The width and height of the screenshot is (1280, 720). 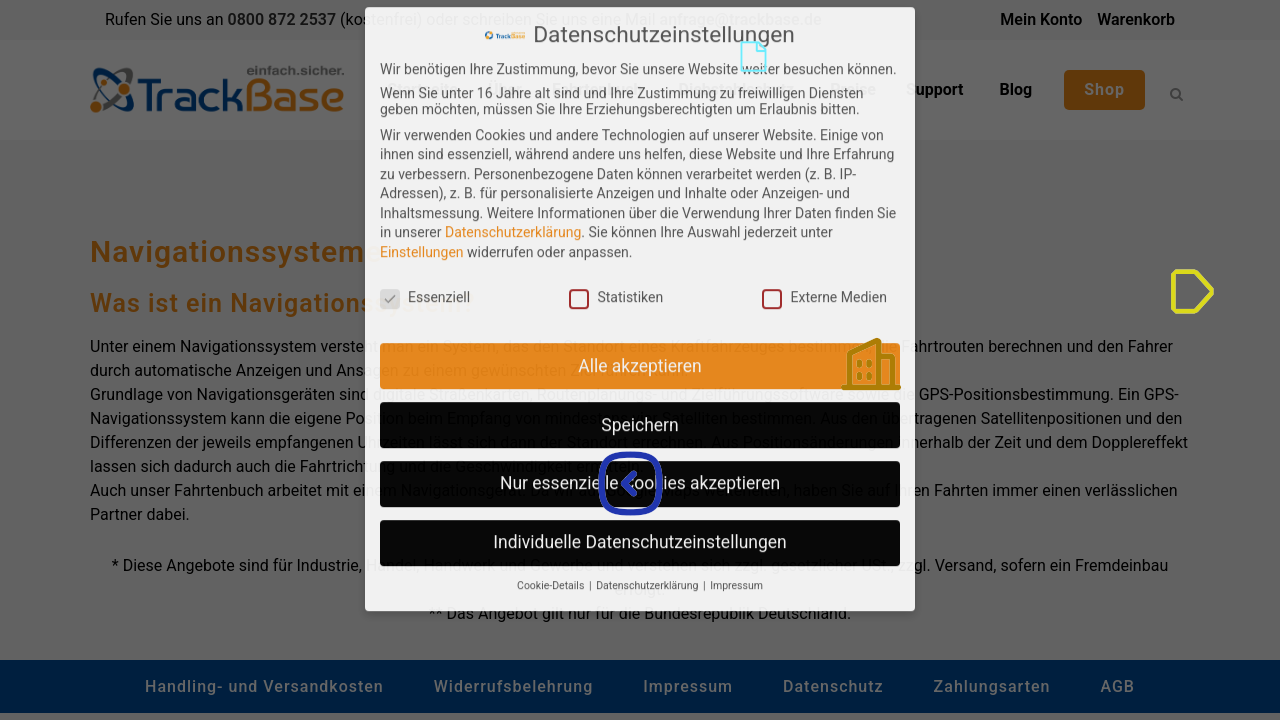 I want to click on go back to the previous screen, so click(x=630, y=483).